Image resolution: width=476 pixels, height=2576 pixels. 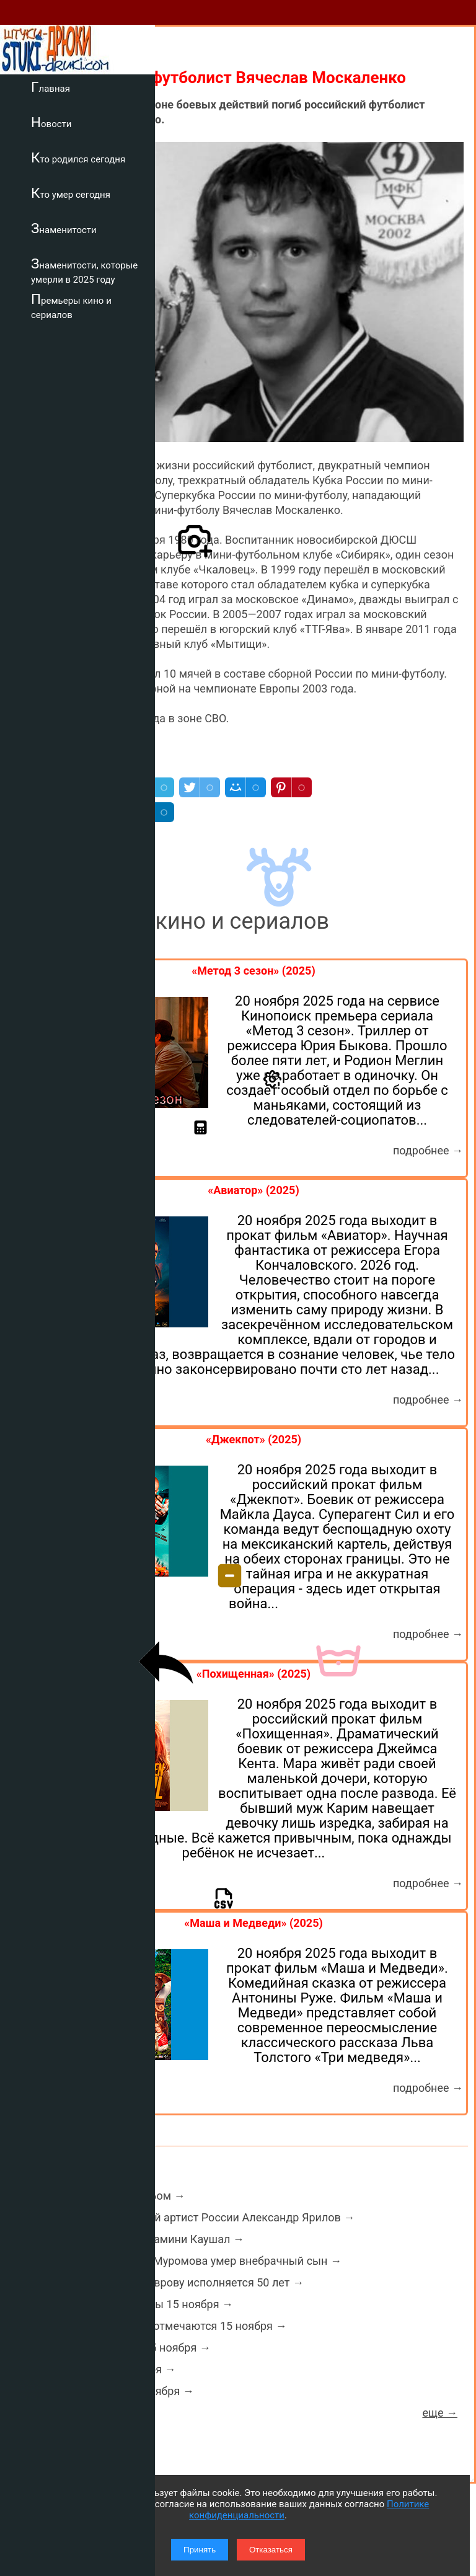 What do you see at coordinates (224, 1898) in the screenshot?
I see `indicates a CSV file type` at bounding box center [224, 1898].